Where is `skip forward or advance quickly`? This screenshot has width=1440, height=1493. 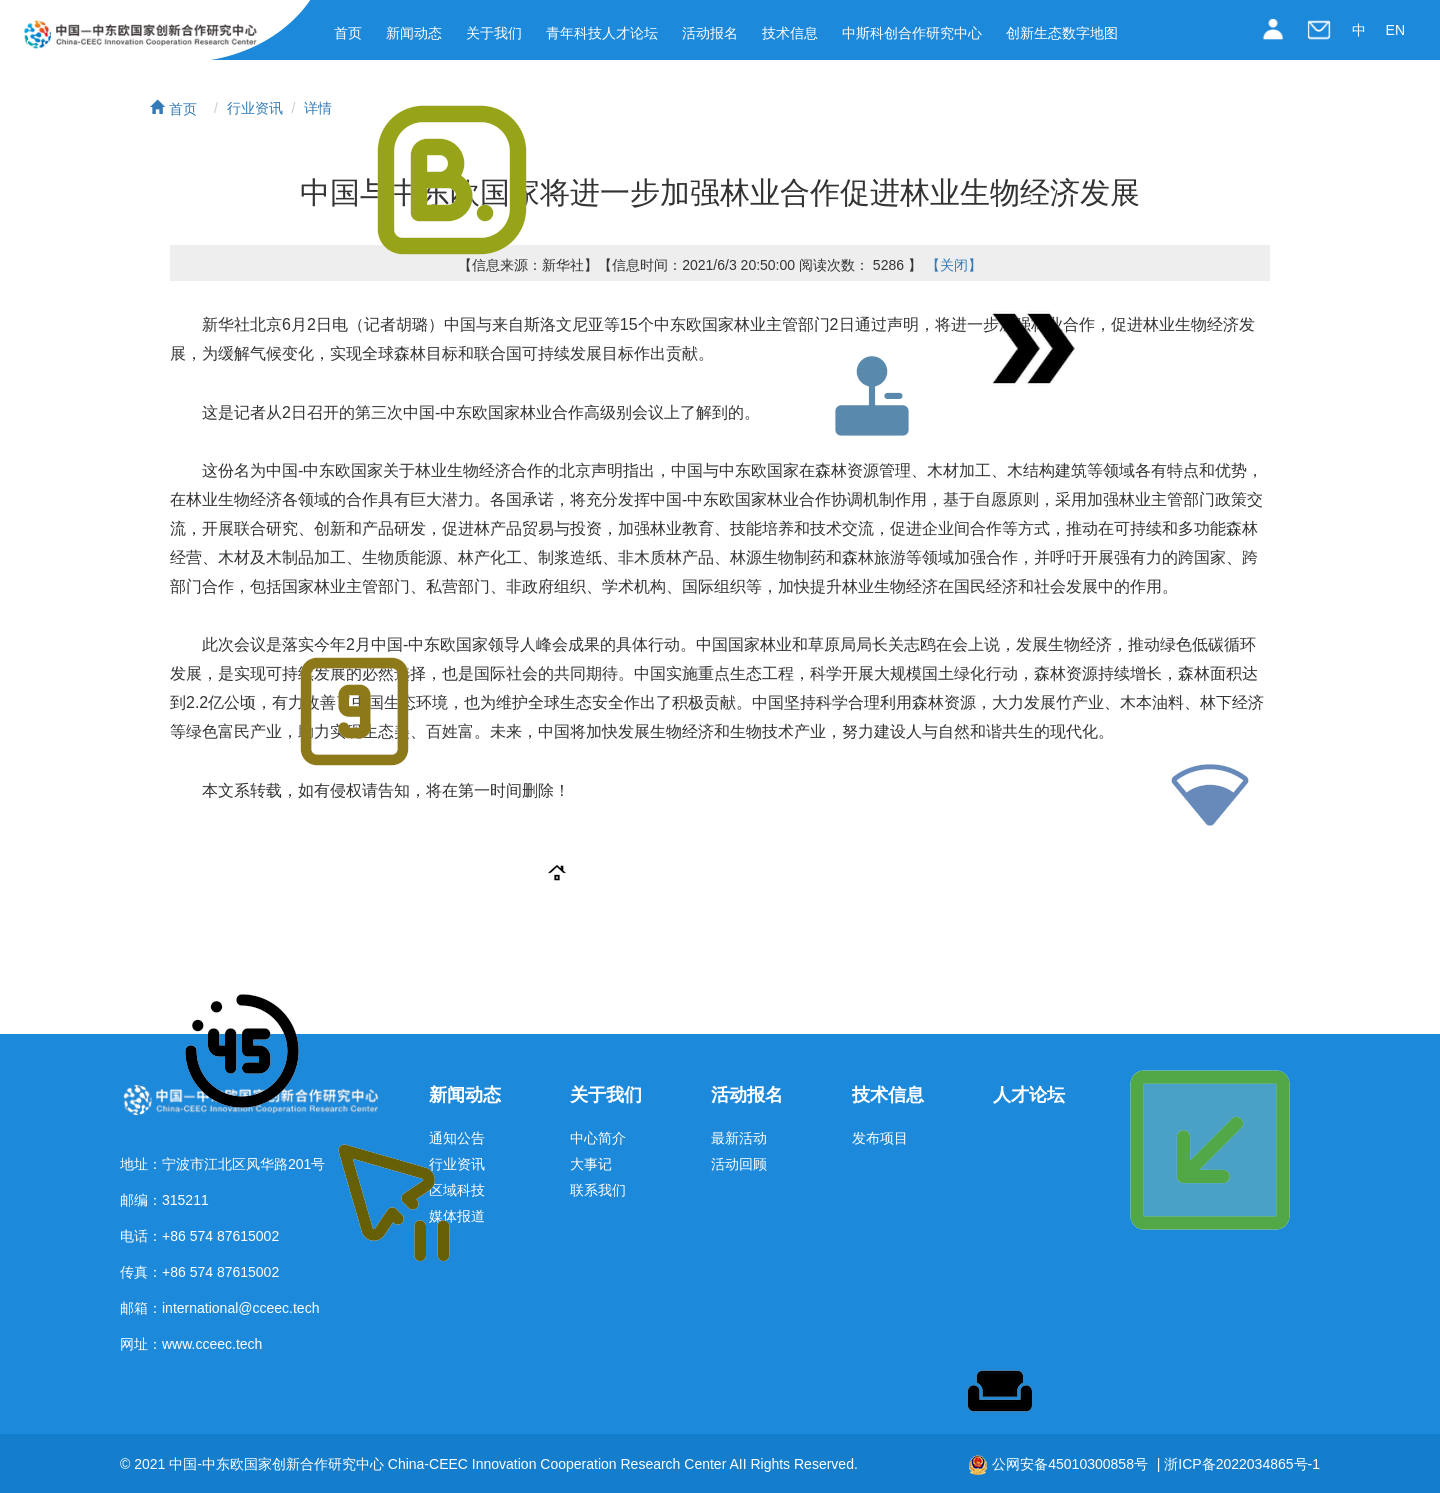
skip forward or advance quickly is located at coordinates (1032, 348).